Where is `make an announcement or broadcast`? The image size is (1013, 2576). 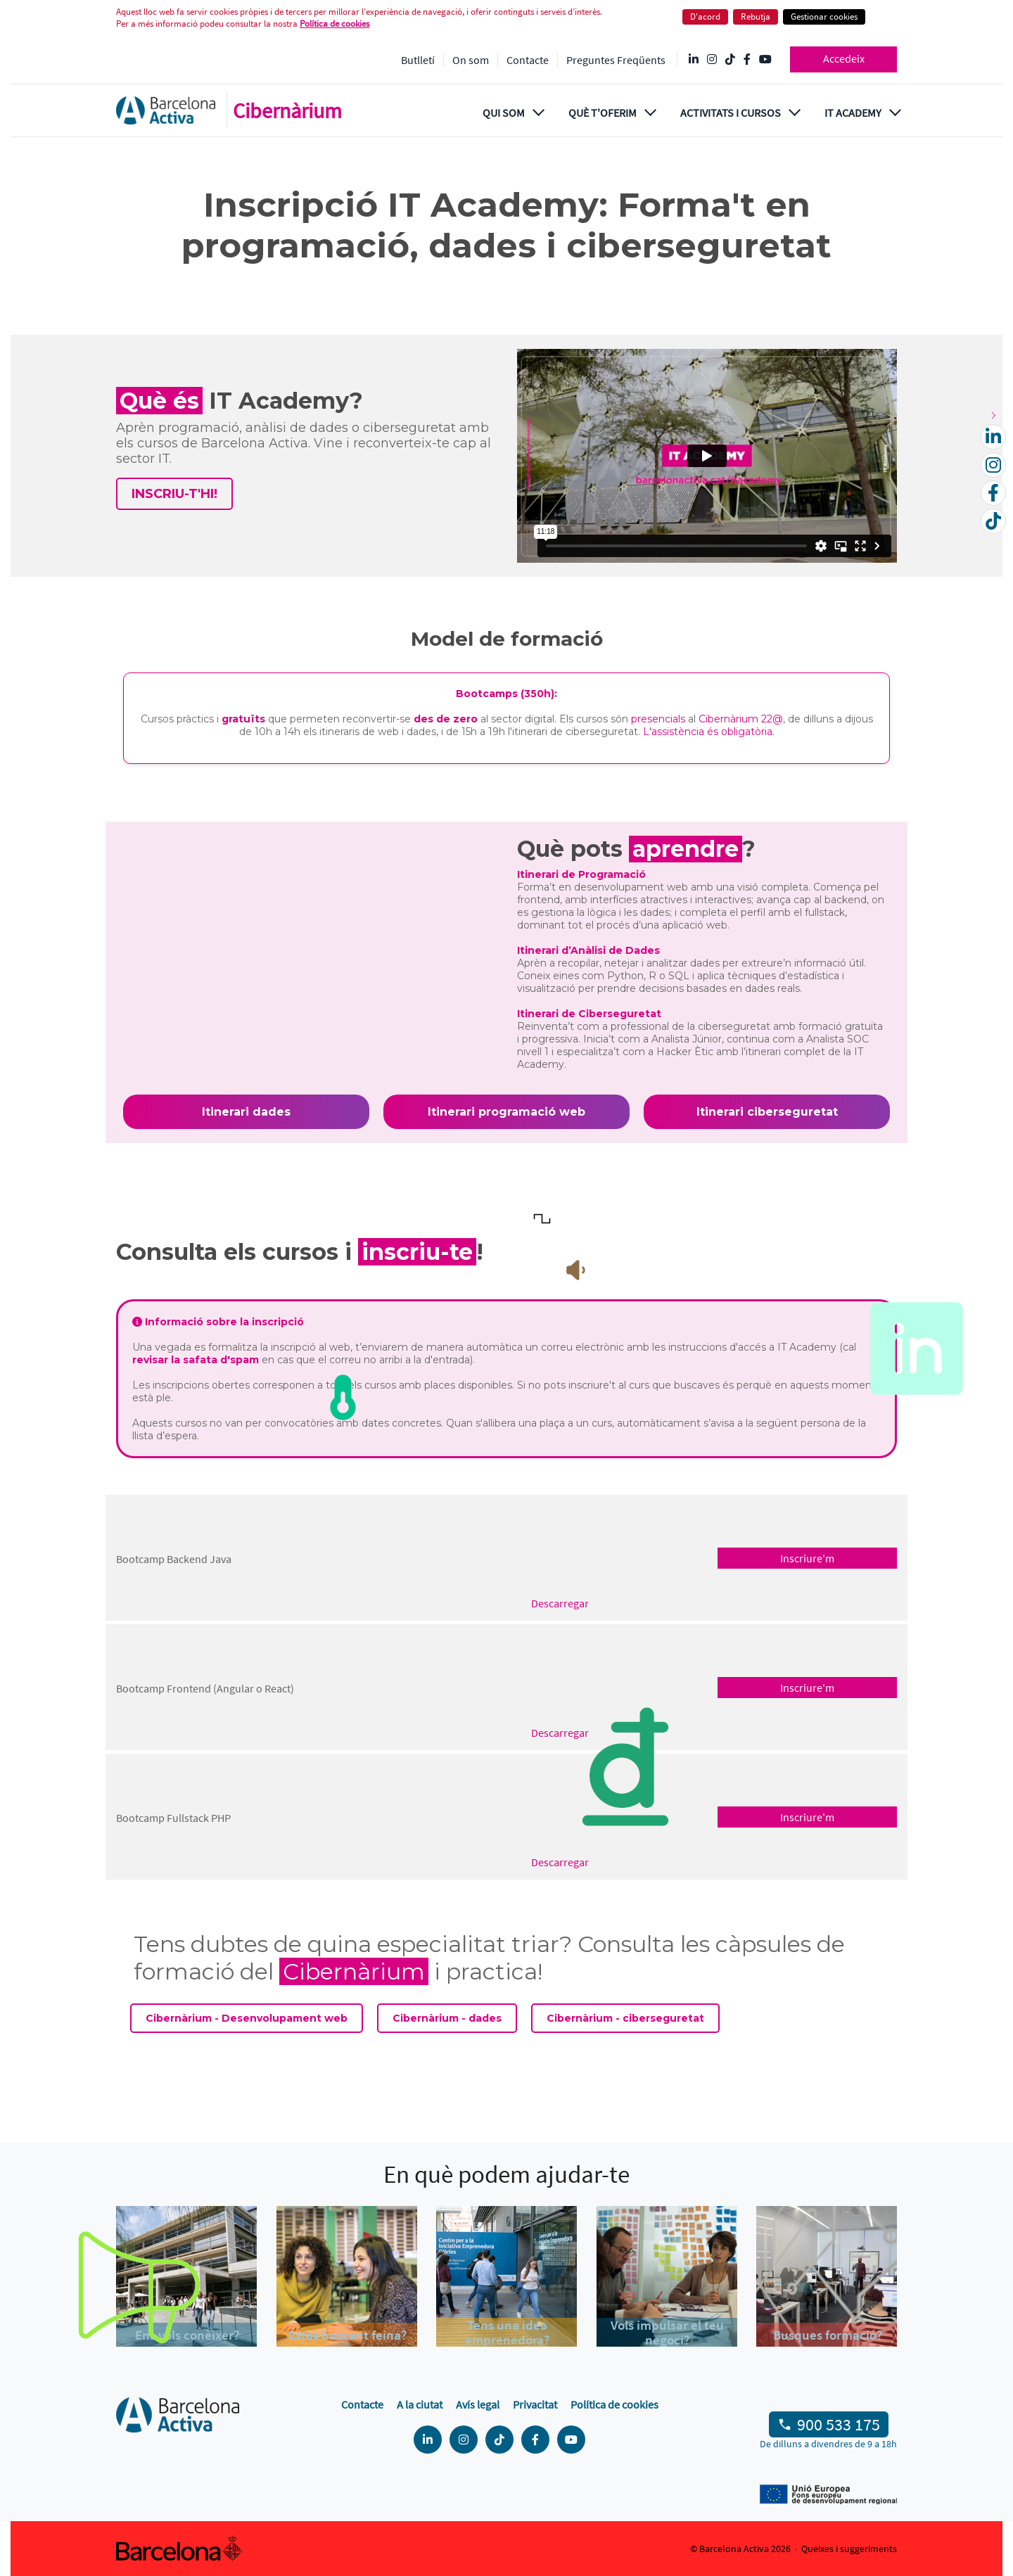
make an announcement or broadcast is located at coordinates (132, 2290).